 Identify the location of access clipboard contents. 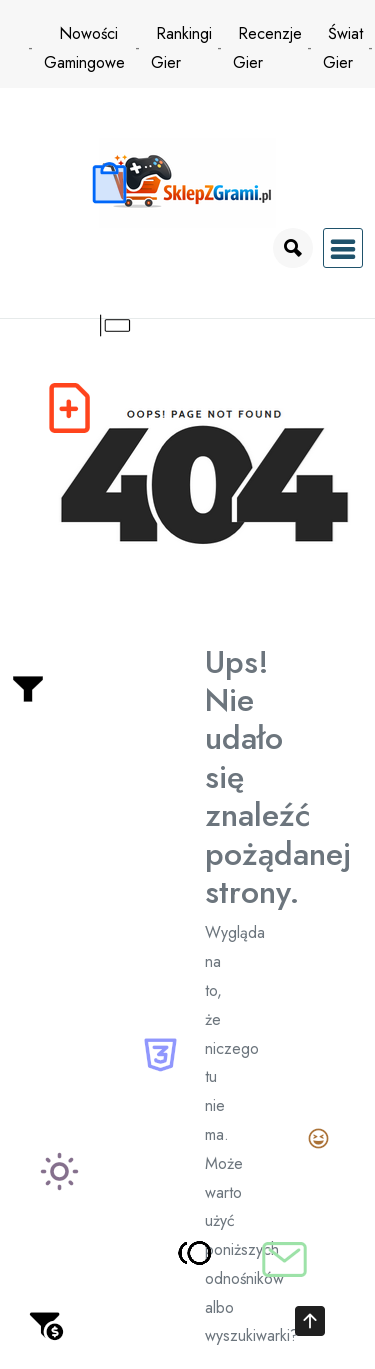
(109, 183).